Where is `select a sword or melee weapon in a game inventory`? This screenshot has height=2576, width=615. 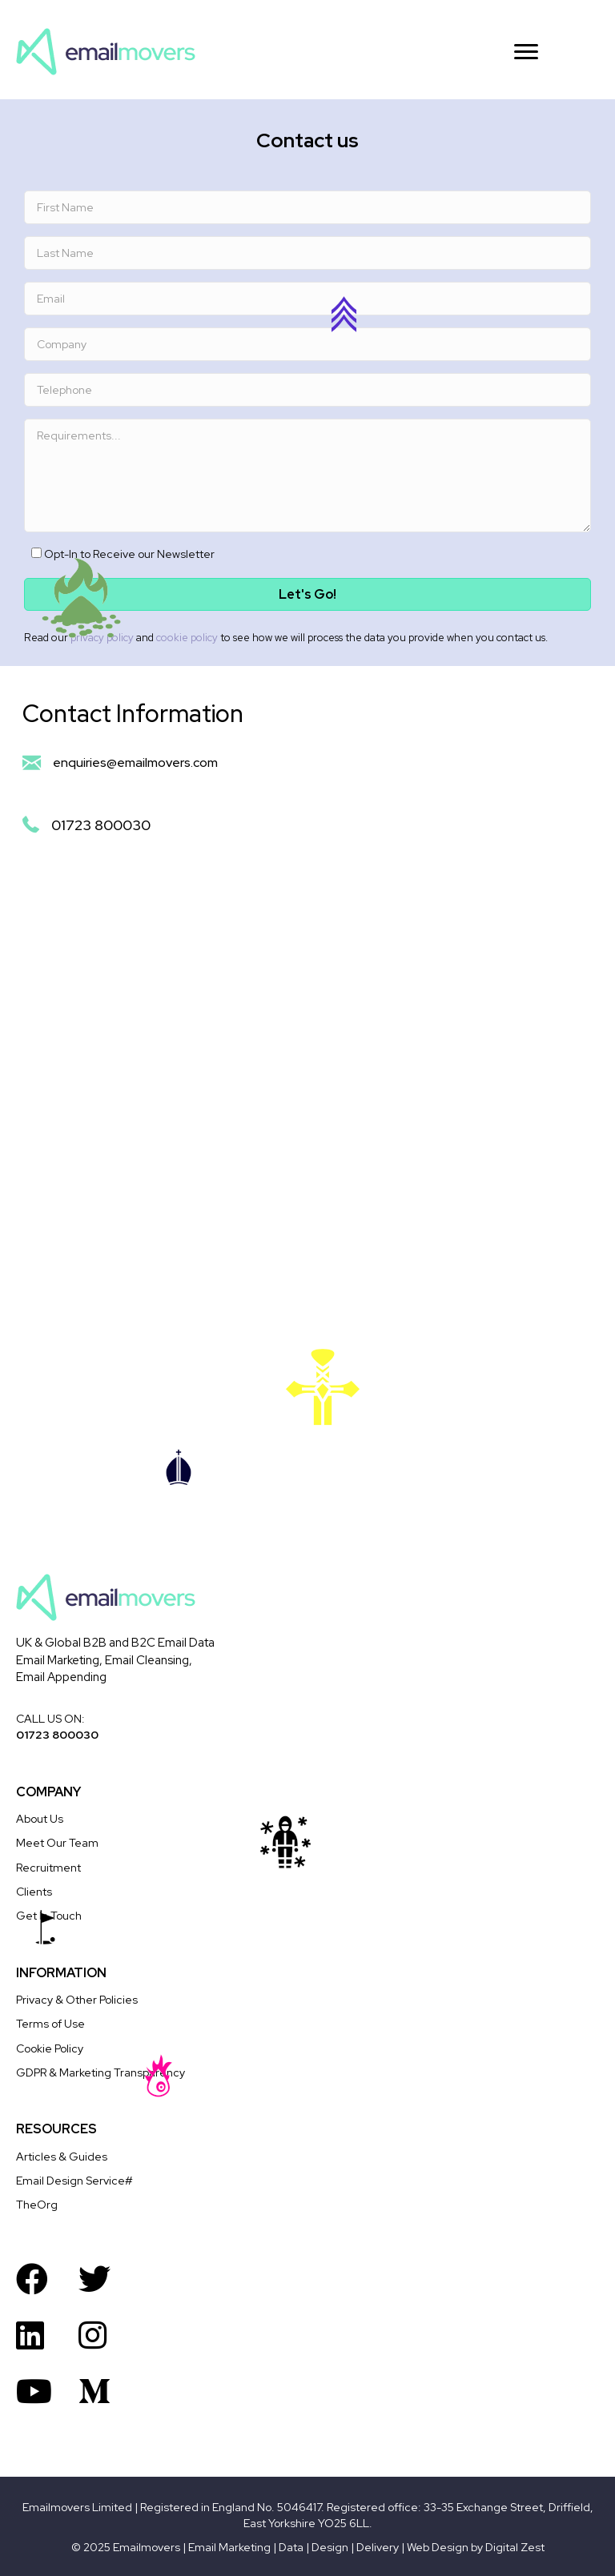
select a sword or melee weapon in a game inventory is located at coordinates (323, 1386).